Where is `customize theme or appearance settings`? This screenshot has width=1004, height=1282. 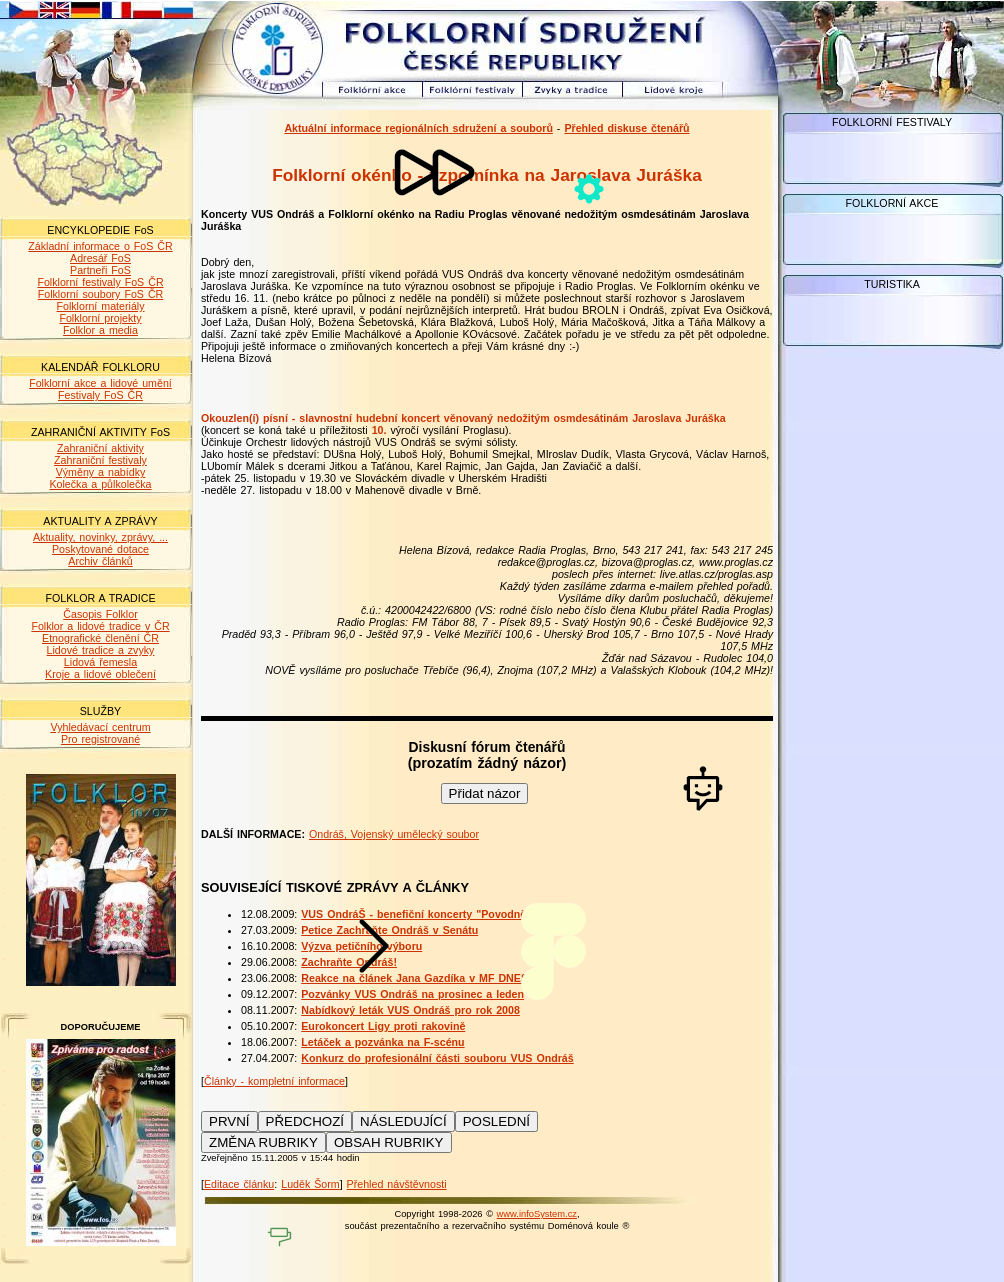
customize theme or appearance settings is located at coordinates (279, 1235).